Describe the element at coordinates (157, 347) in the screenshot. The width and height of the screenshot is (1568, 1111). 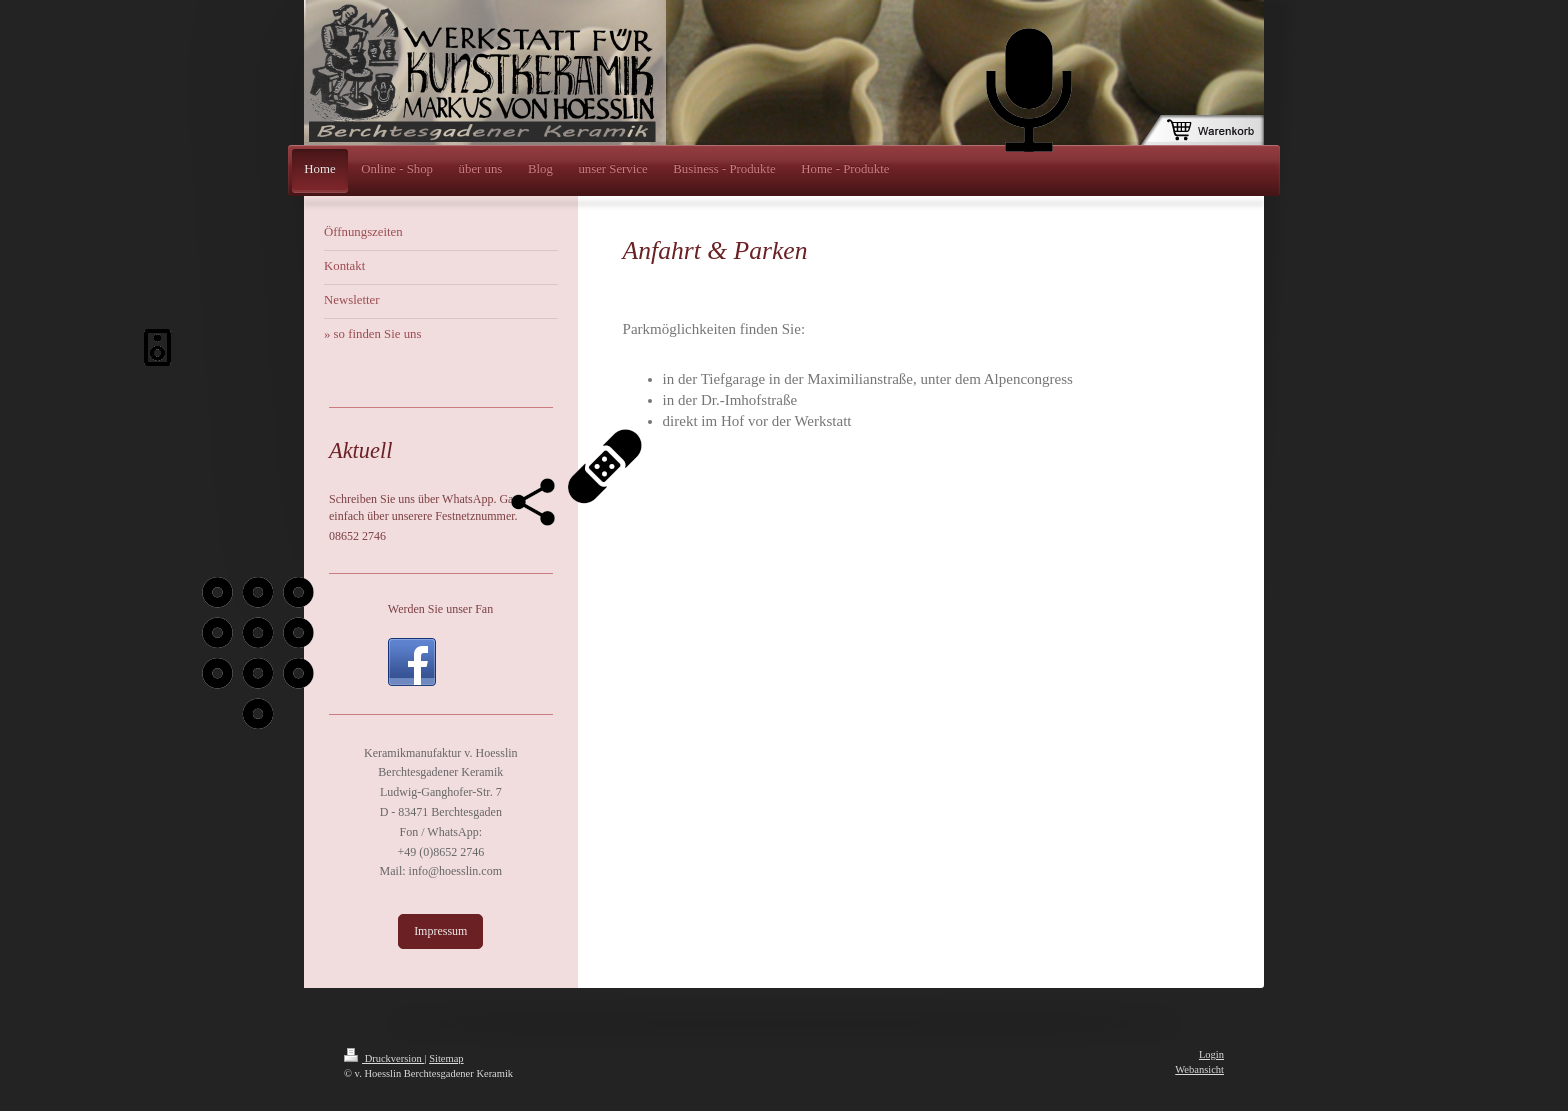
I see `adjust speaker or audio output settings` at that location.